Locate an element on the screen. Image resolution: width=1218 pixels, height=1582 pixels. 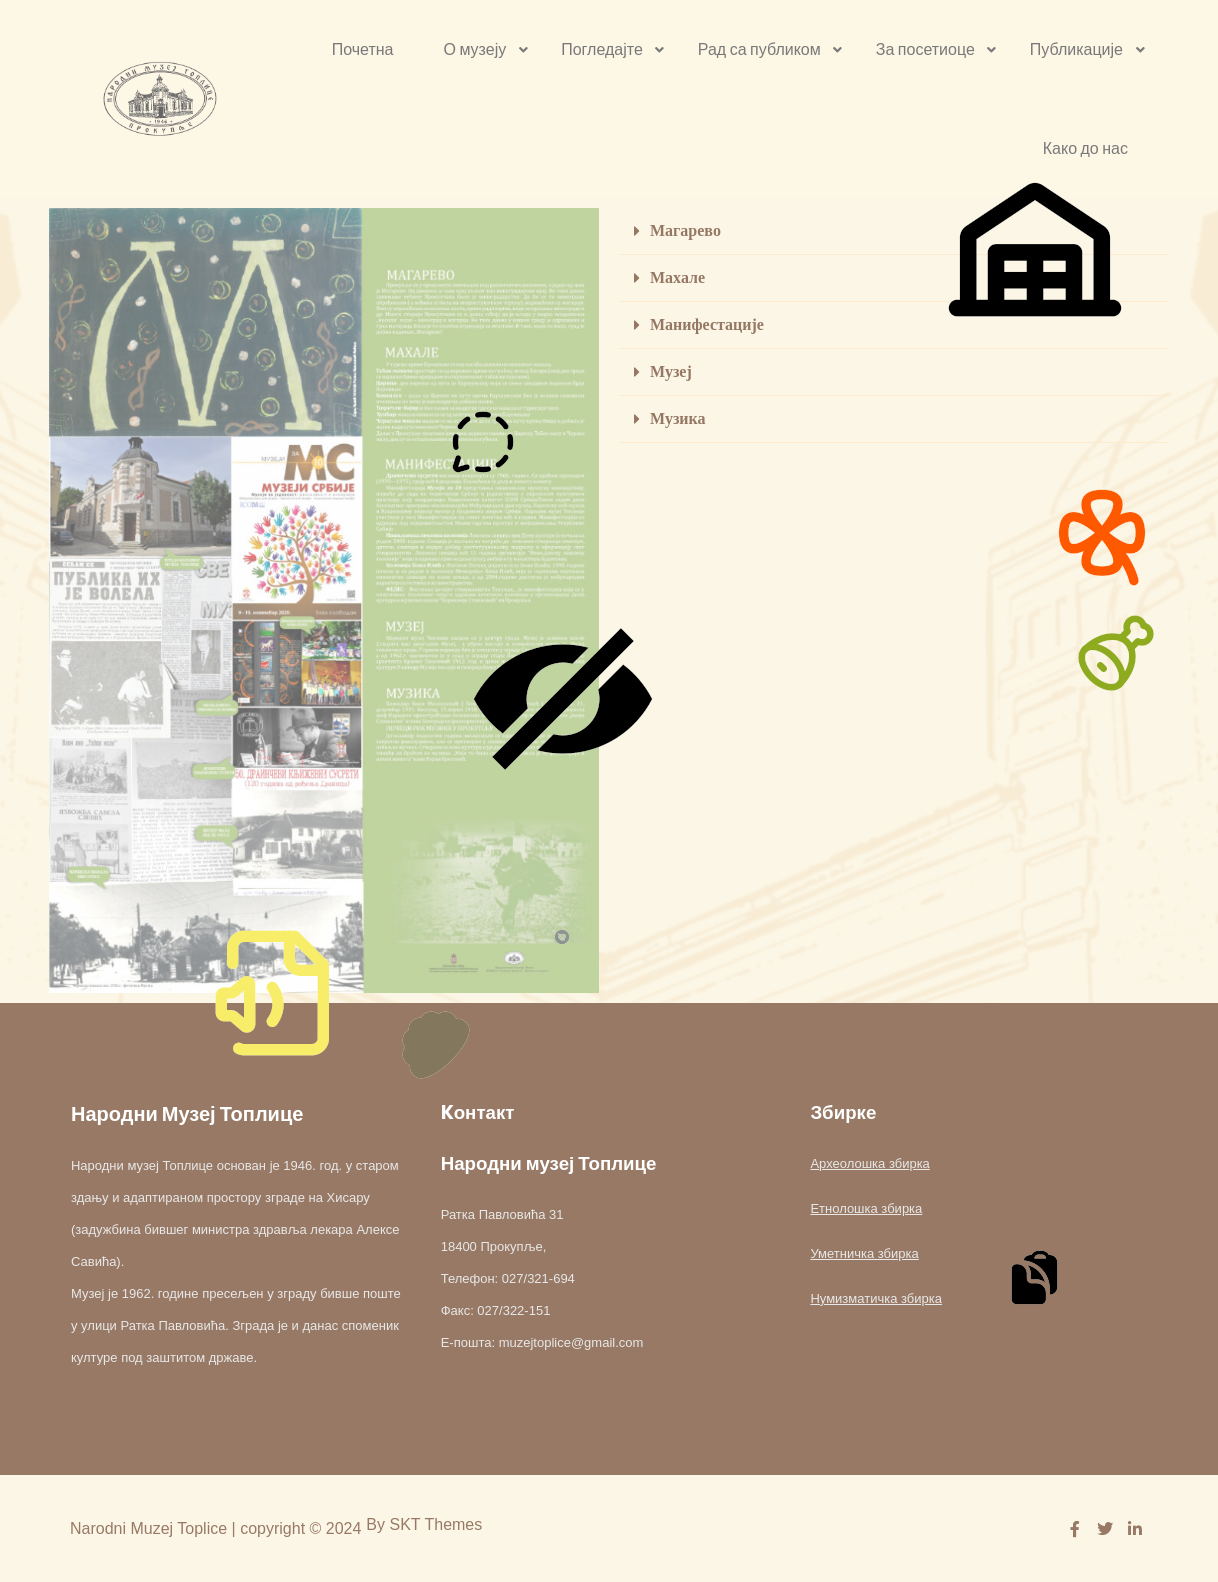
hide password or sensitive content is located at coordinates (563, 699).